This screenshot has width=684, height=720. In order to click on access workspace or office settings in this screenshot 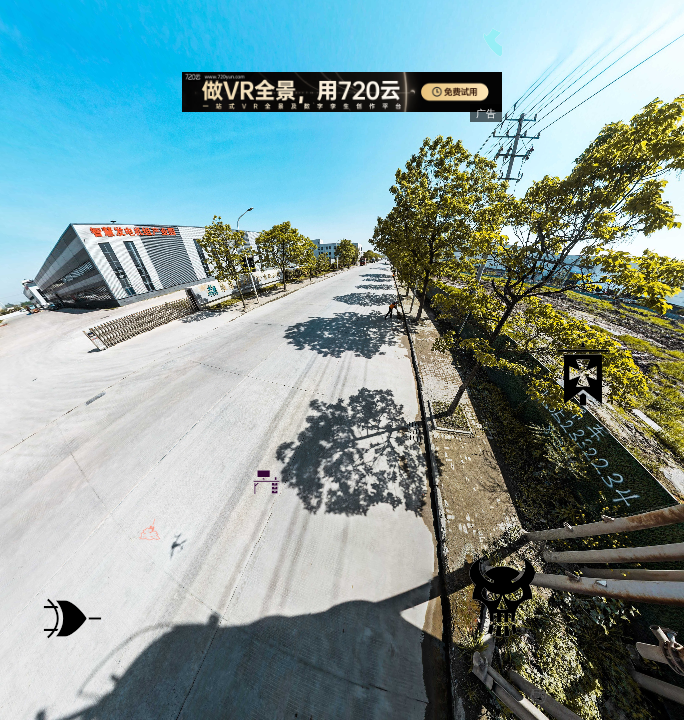, I will do `click(266, 479)`.